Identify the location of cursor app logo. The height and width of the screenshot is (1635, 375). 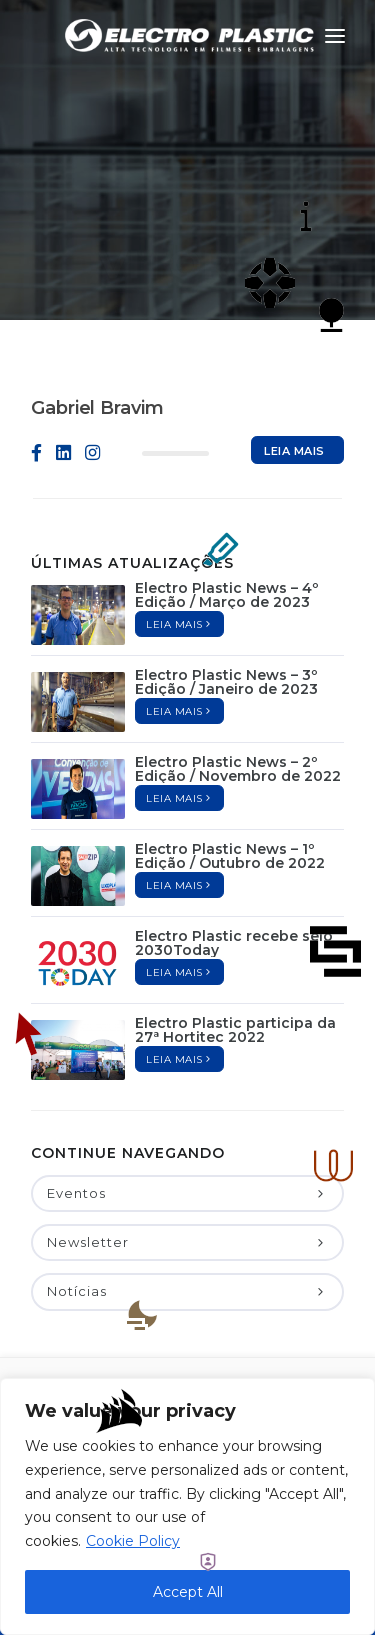
(26, 1034).